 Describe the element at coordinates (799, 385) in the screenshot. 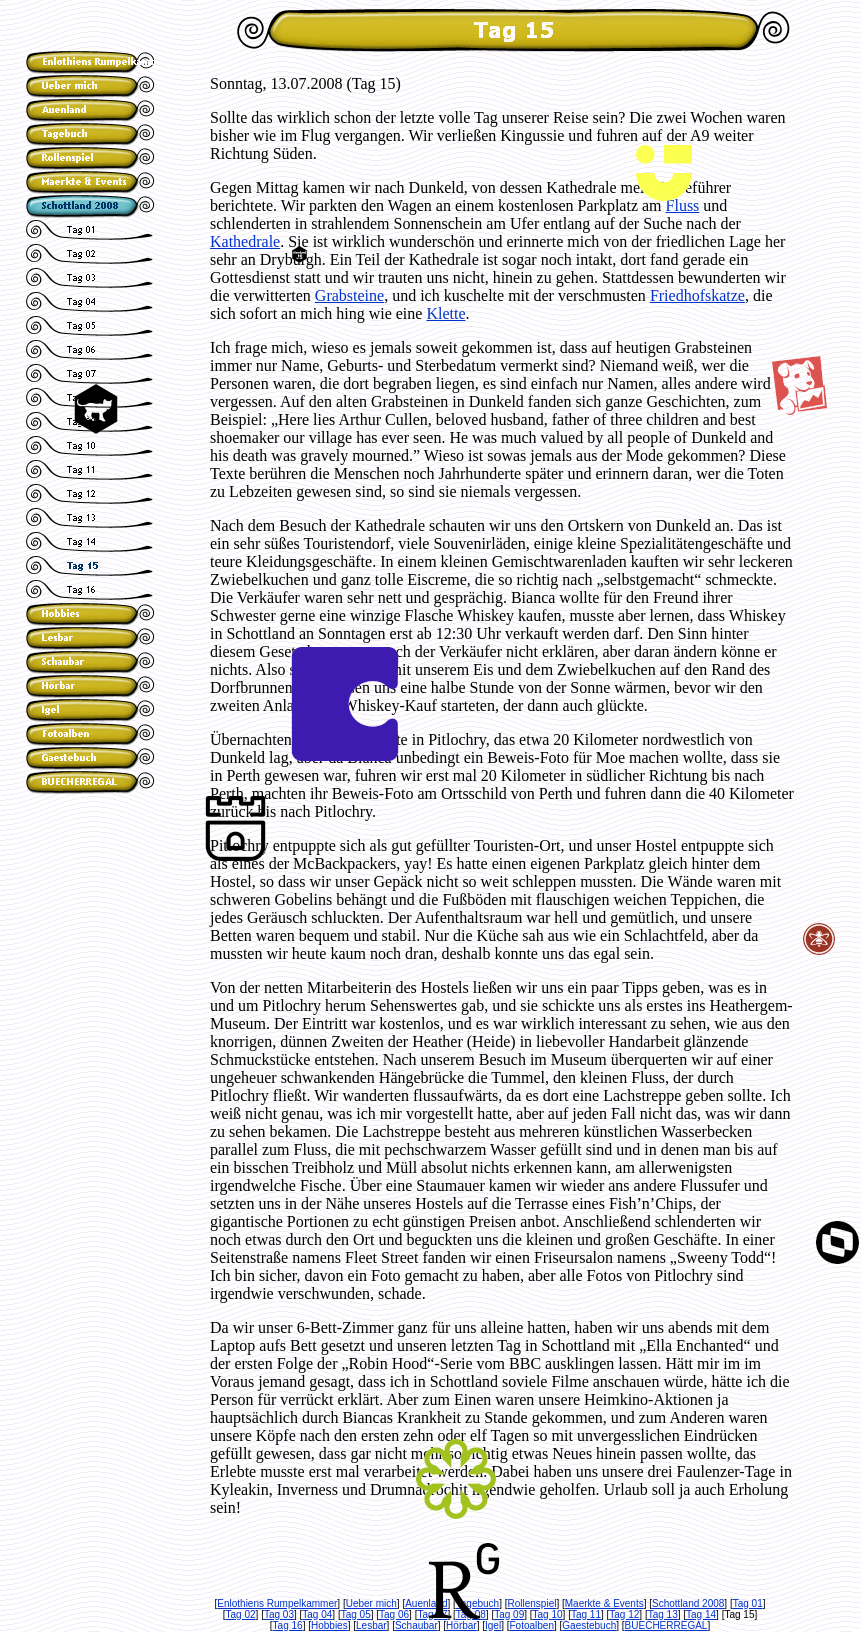

I see `open Datadog monitoring dashboard` at that location.